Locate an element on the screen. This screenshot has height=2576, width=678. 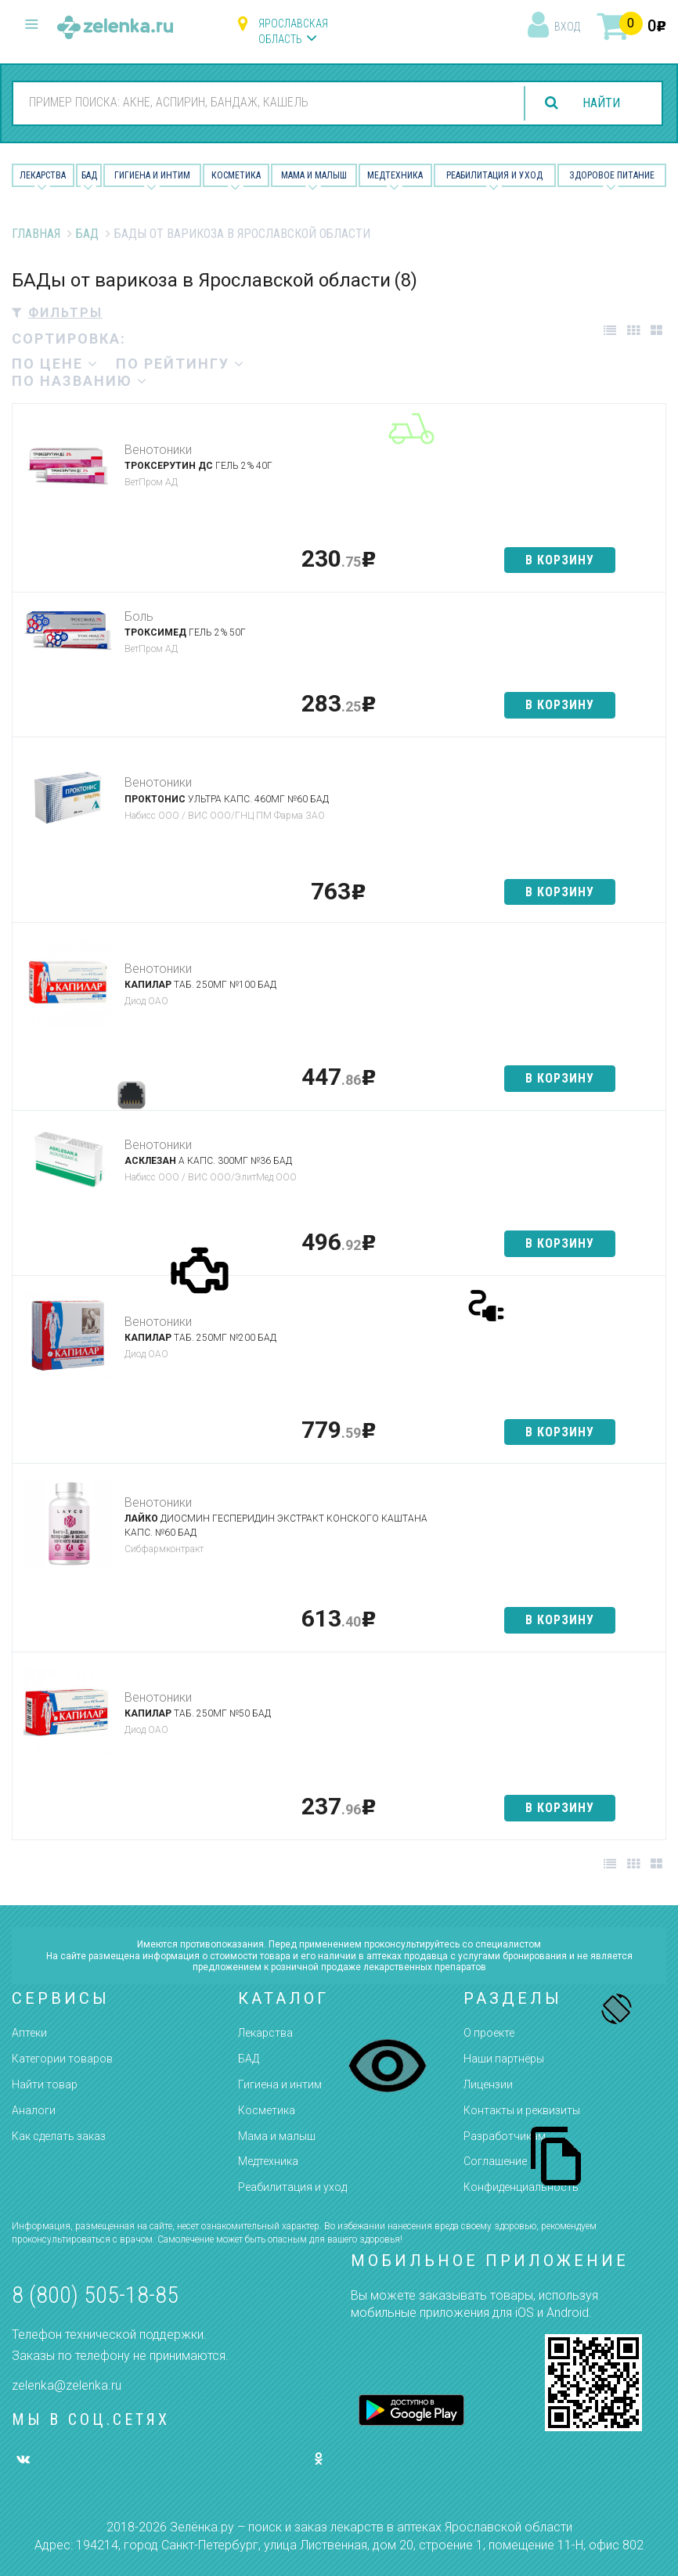
copy file to clipboard is located at coordinates (557, 2156).